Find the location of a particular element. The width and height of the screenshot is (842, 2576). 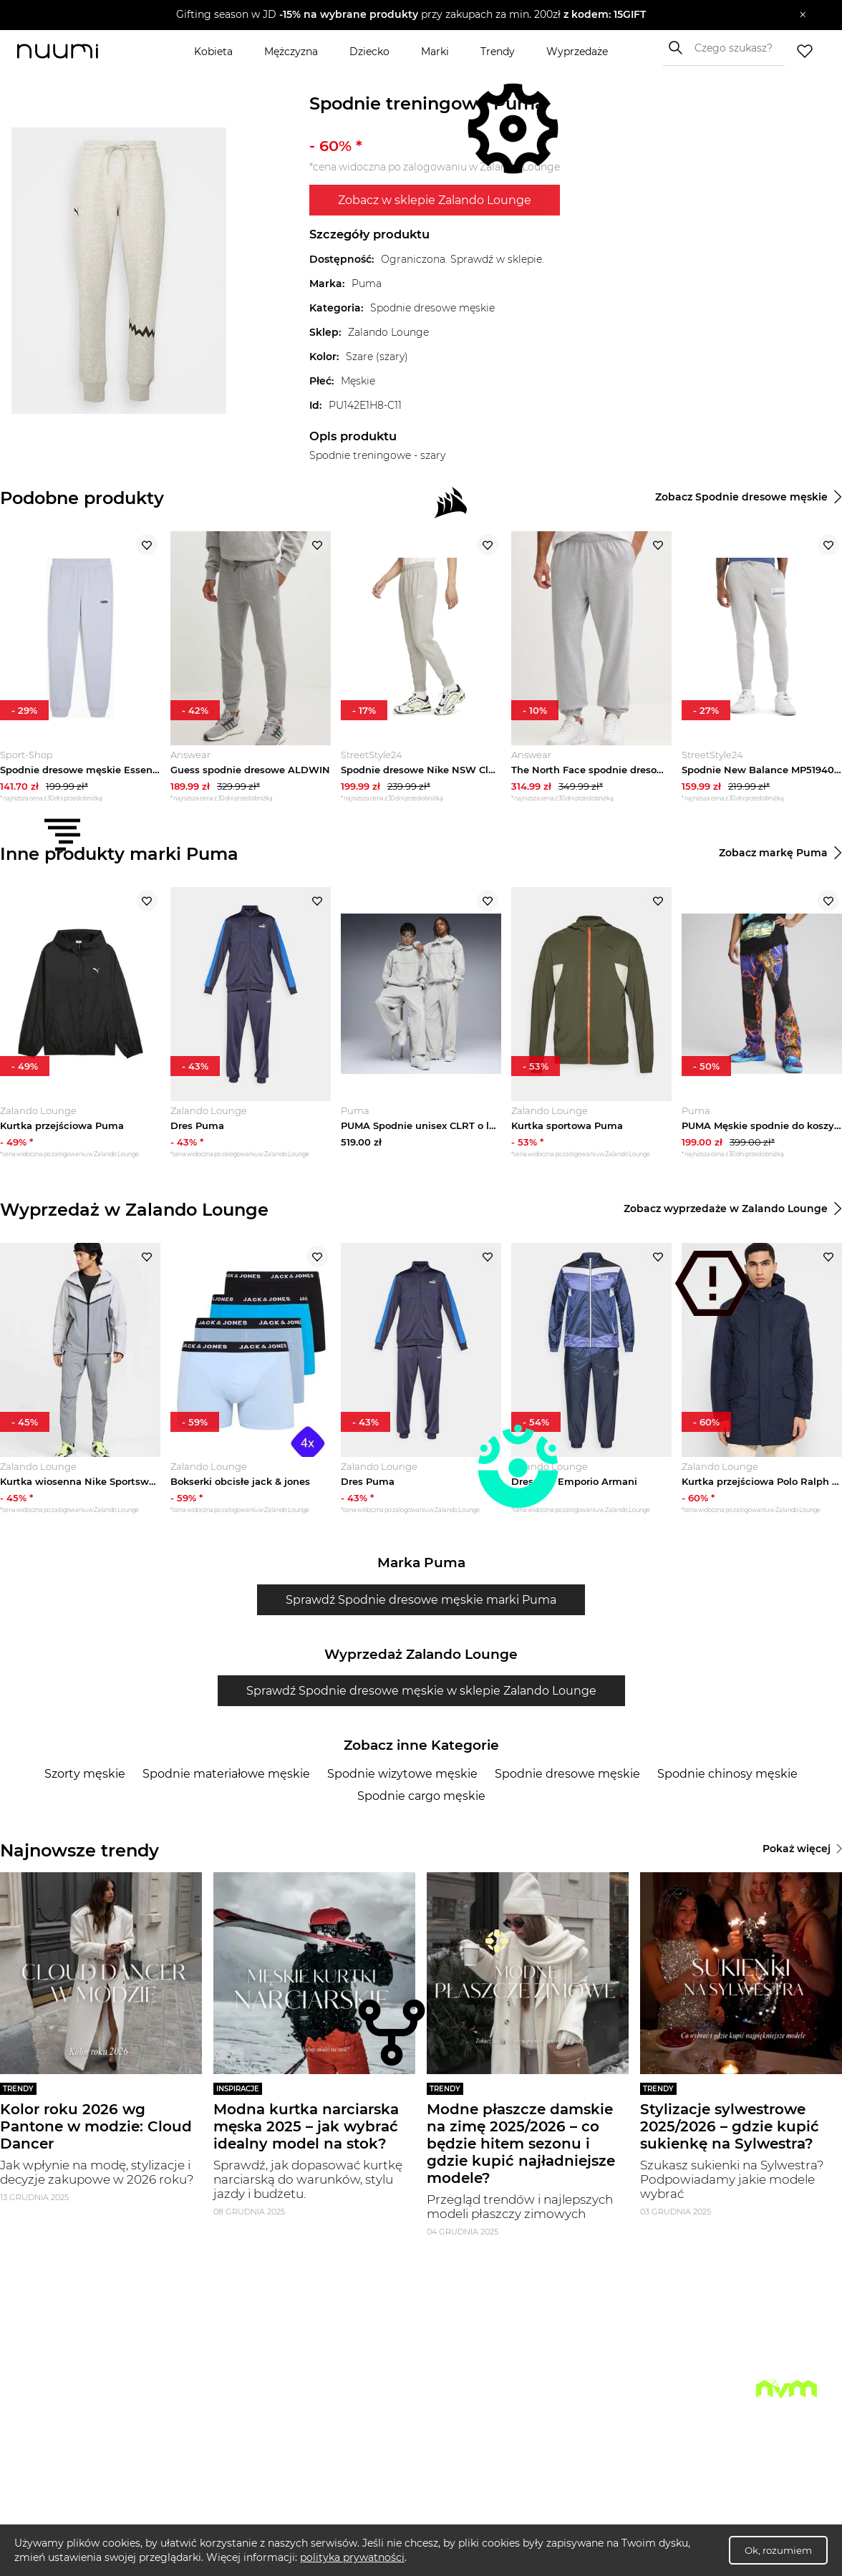

visit the IGN gaming news and reviews website is located at coordinates (497, 1941).